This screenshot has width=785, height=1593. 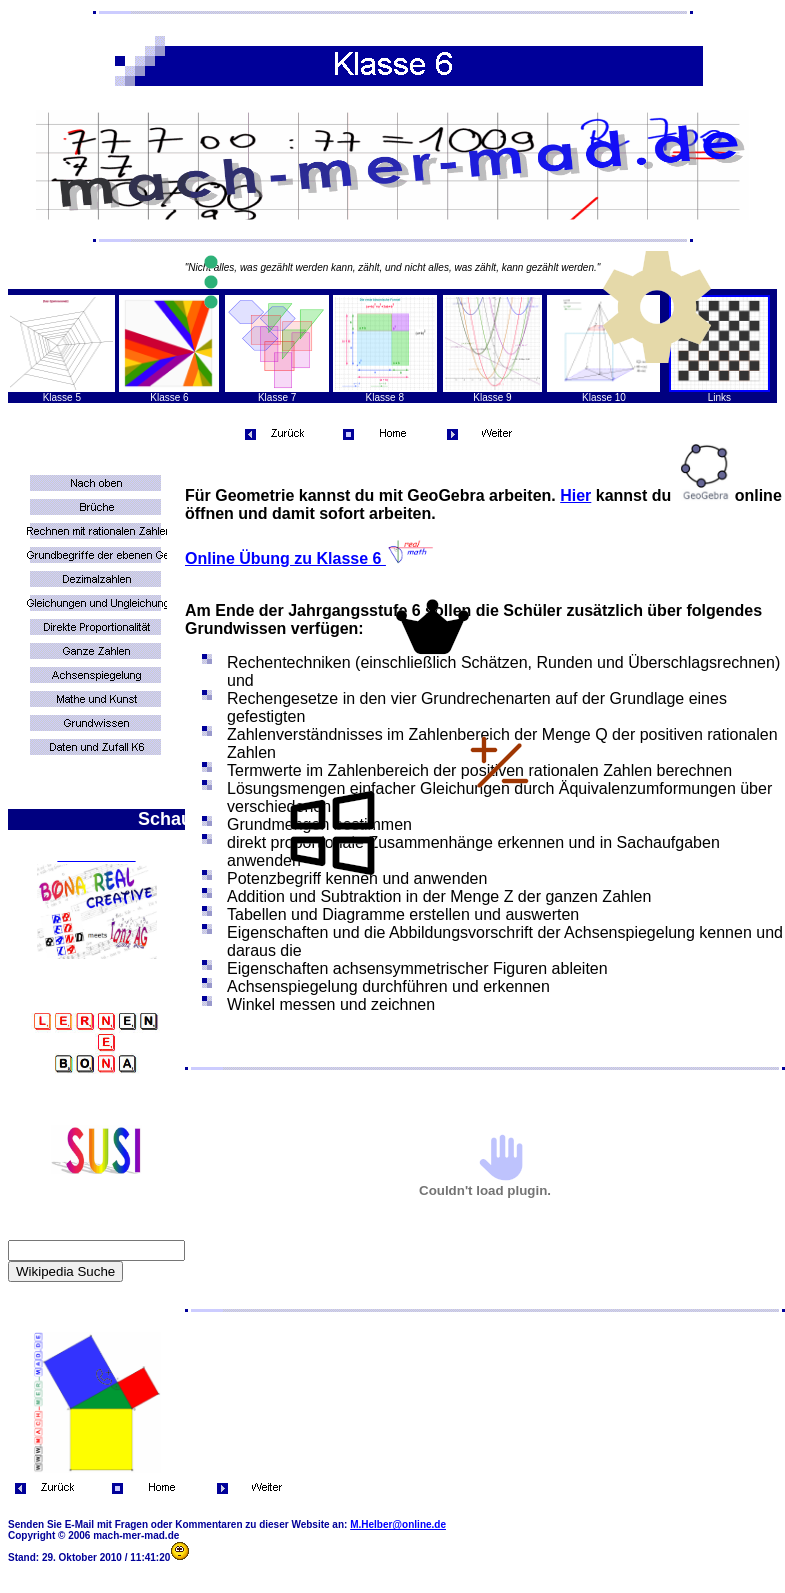 I want to click on open the Windows start menu, so click(x=336, y=833).